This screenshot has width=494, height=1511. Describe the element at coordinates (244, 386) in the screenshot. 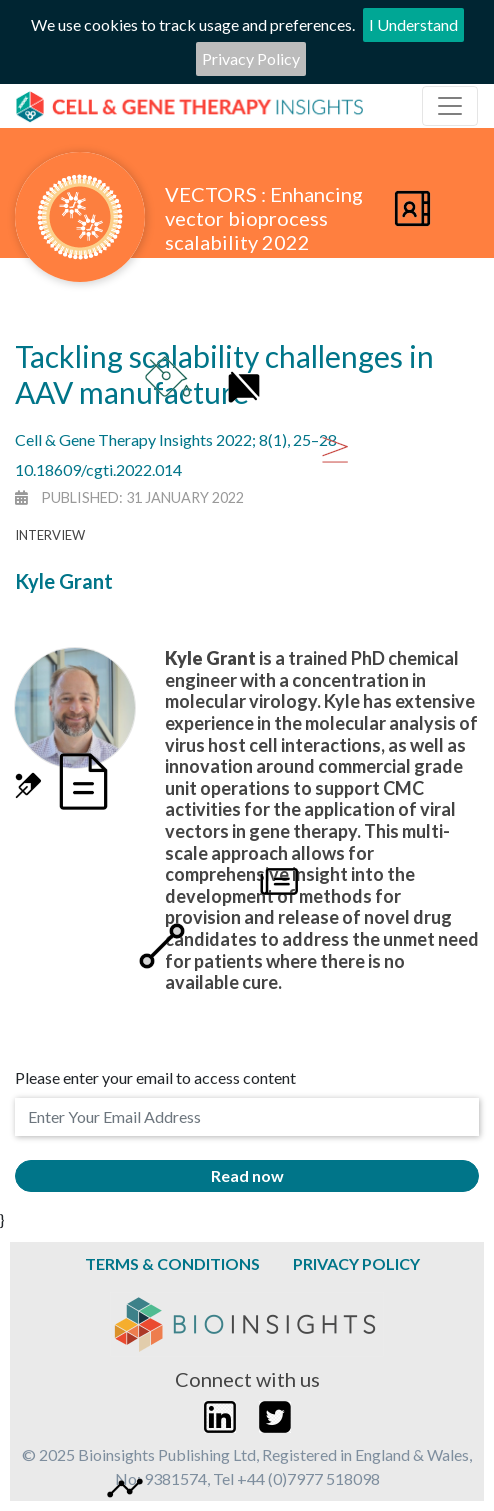

I see `mute or disable chat notifications` at that location.